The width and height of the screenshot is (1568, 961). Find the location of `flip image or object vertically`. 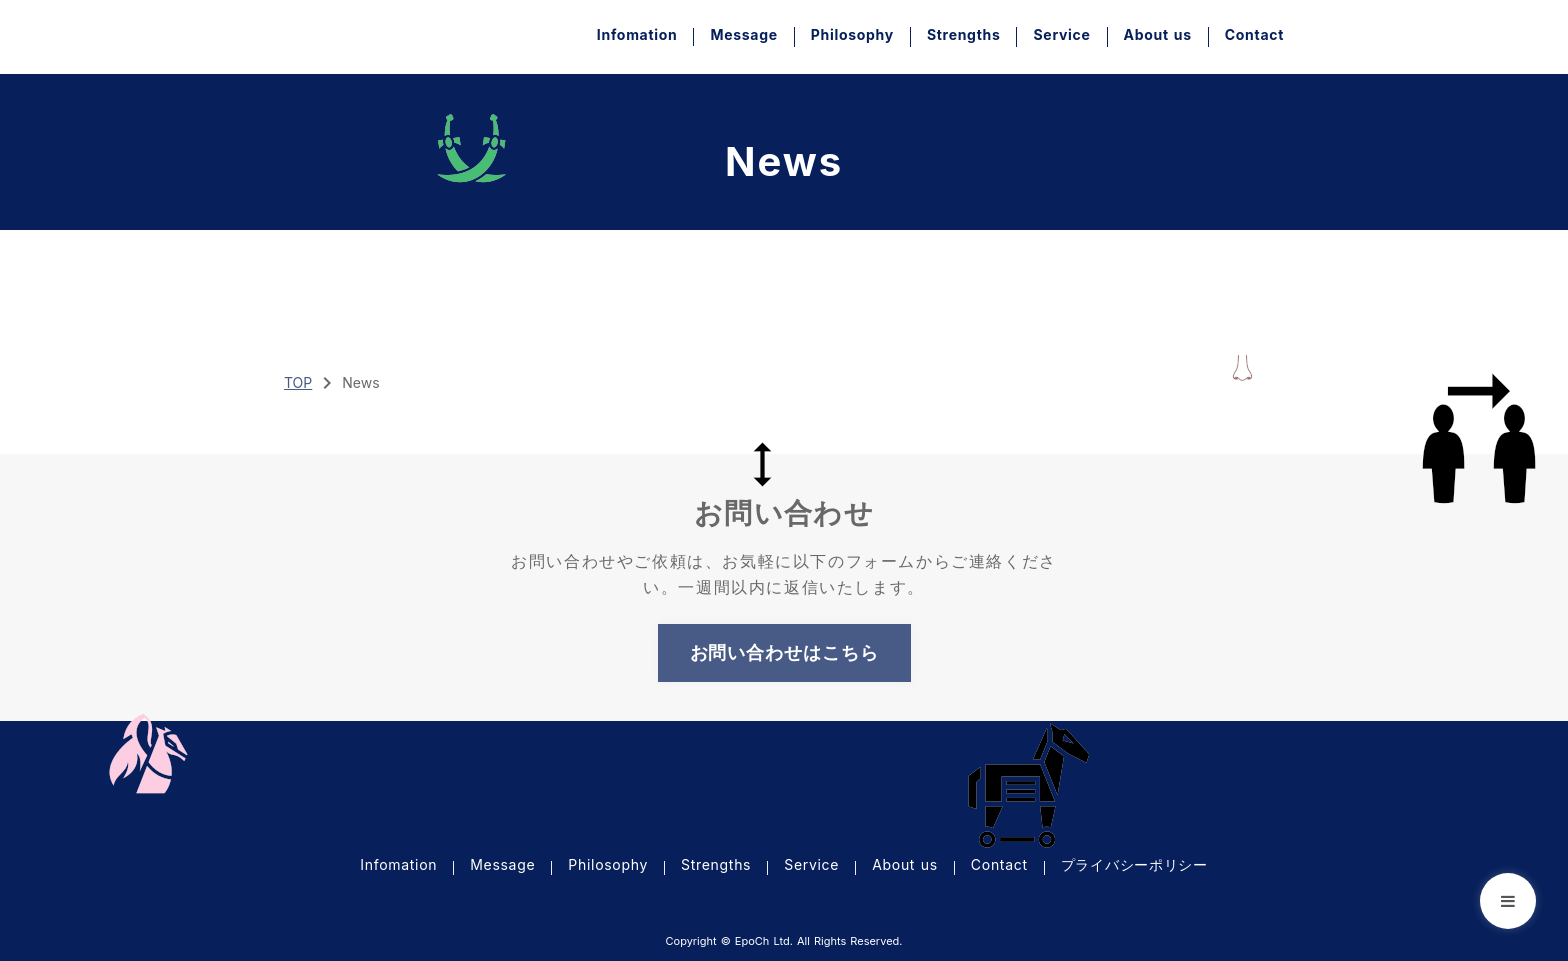

flip image or object vertically is located at coordinates (762, 464).